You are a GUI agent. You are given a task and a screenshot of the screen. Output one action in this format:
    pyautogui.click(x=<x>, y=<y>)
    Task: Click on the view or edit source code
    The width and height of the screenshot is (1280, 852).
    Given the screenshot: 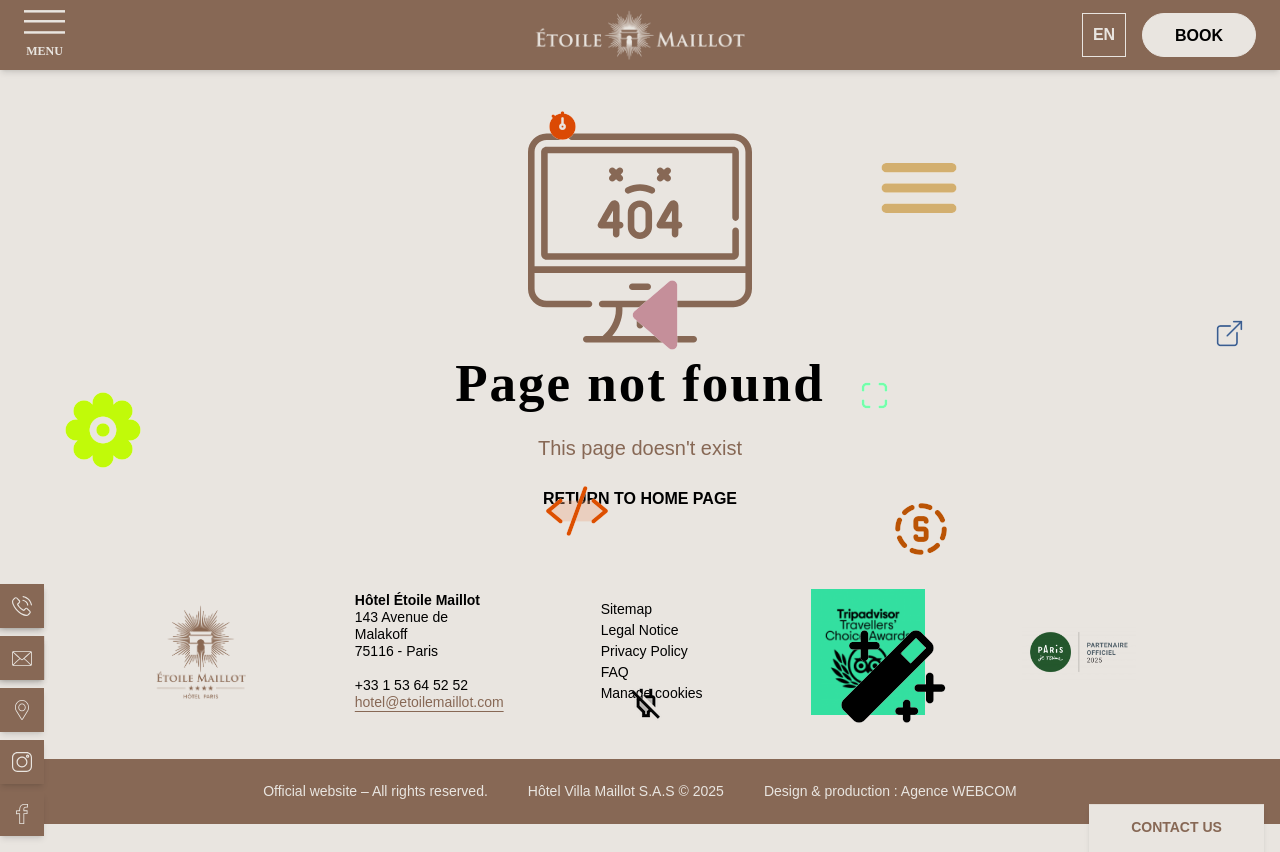 What is the action you would take?
    pyautogui.click(x=577, y=511)
    